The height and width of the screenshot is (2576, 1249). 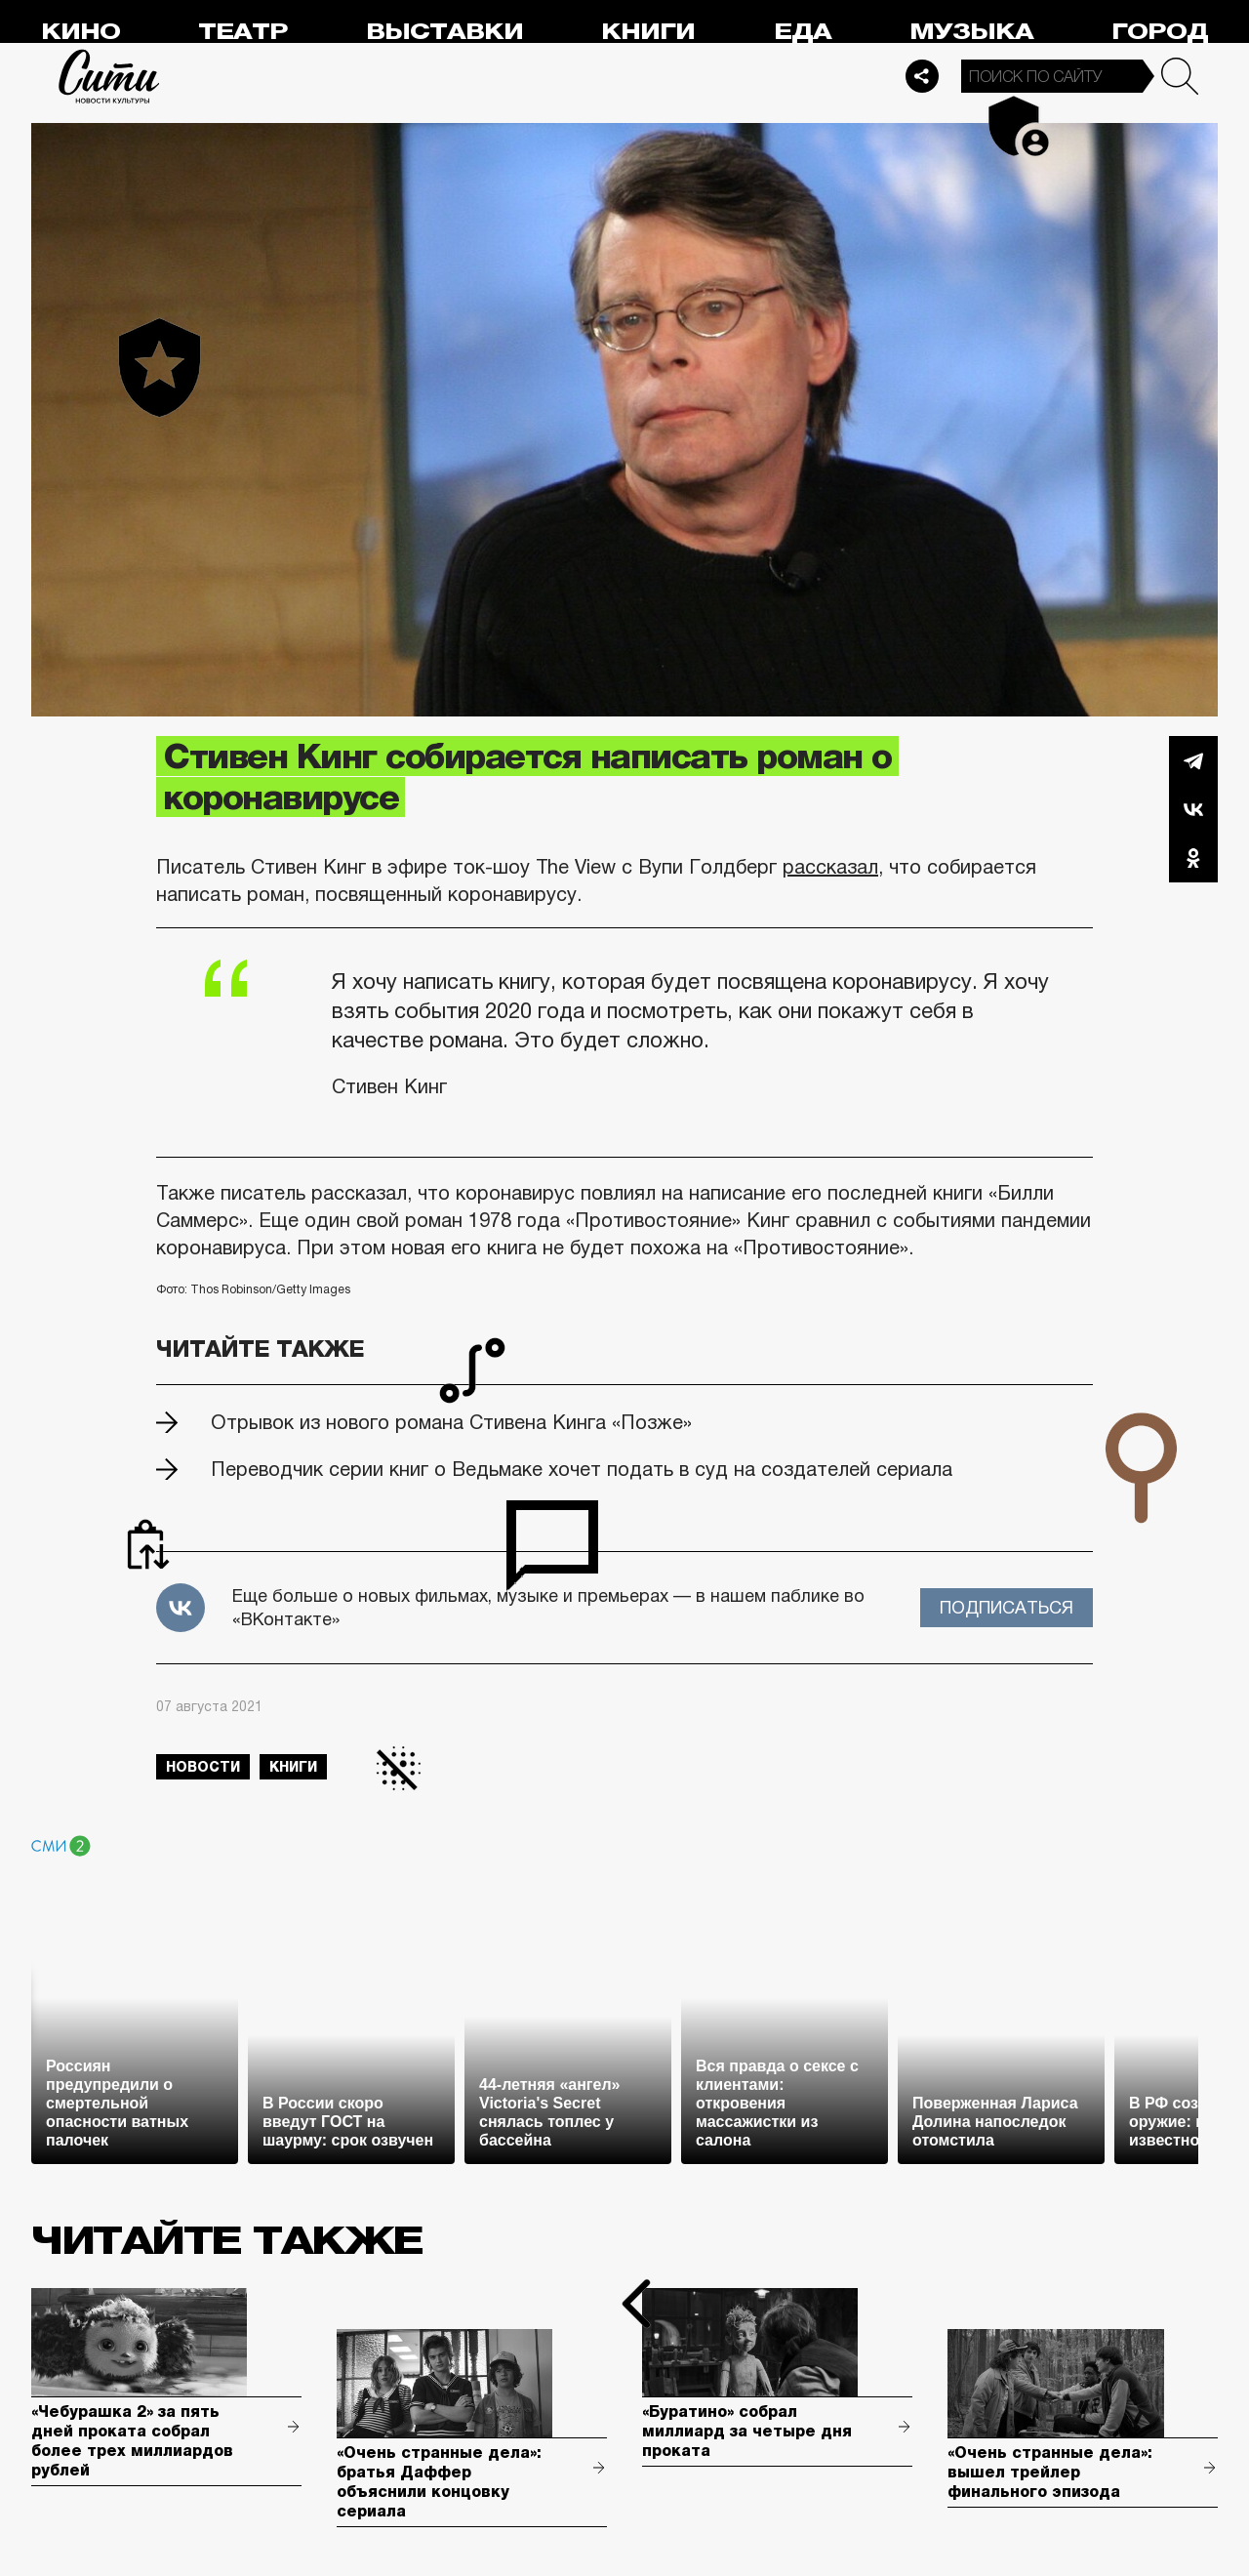 I want to click on indicates gender-neutral or non-binary option, so click(x=1141, y=1464).